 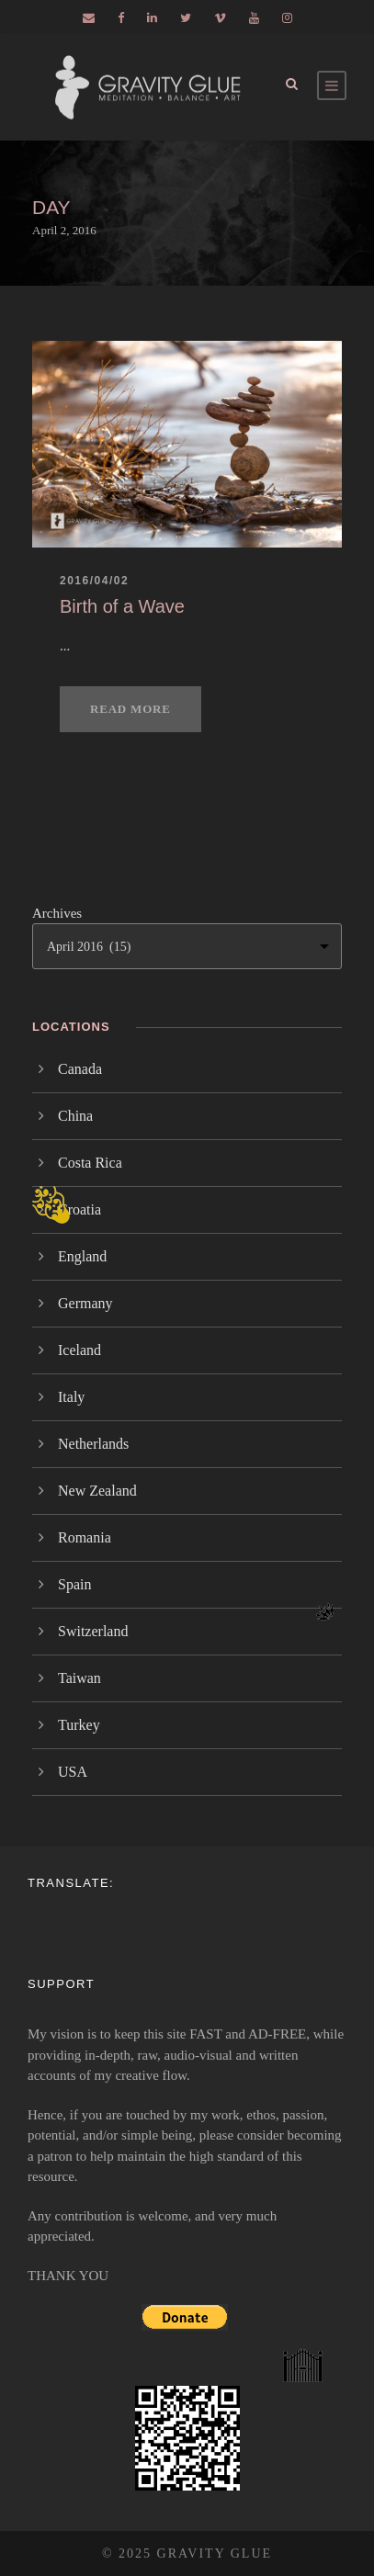 What do you see at coordinates (51, 1204) in the screenshot?
I see `cast a fireball spell or ability` at bounding box center [51, 1204].